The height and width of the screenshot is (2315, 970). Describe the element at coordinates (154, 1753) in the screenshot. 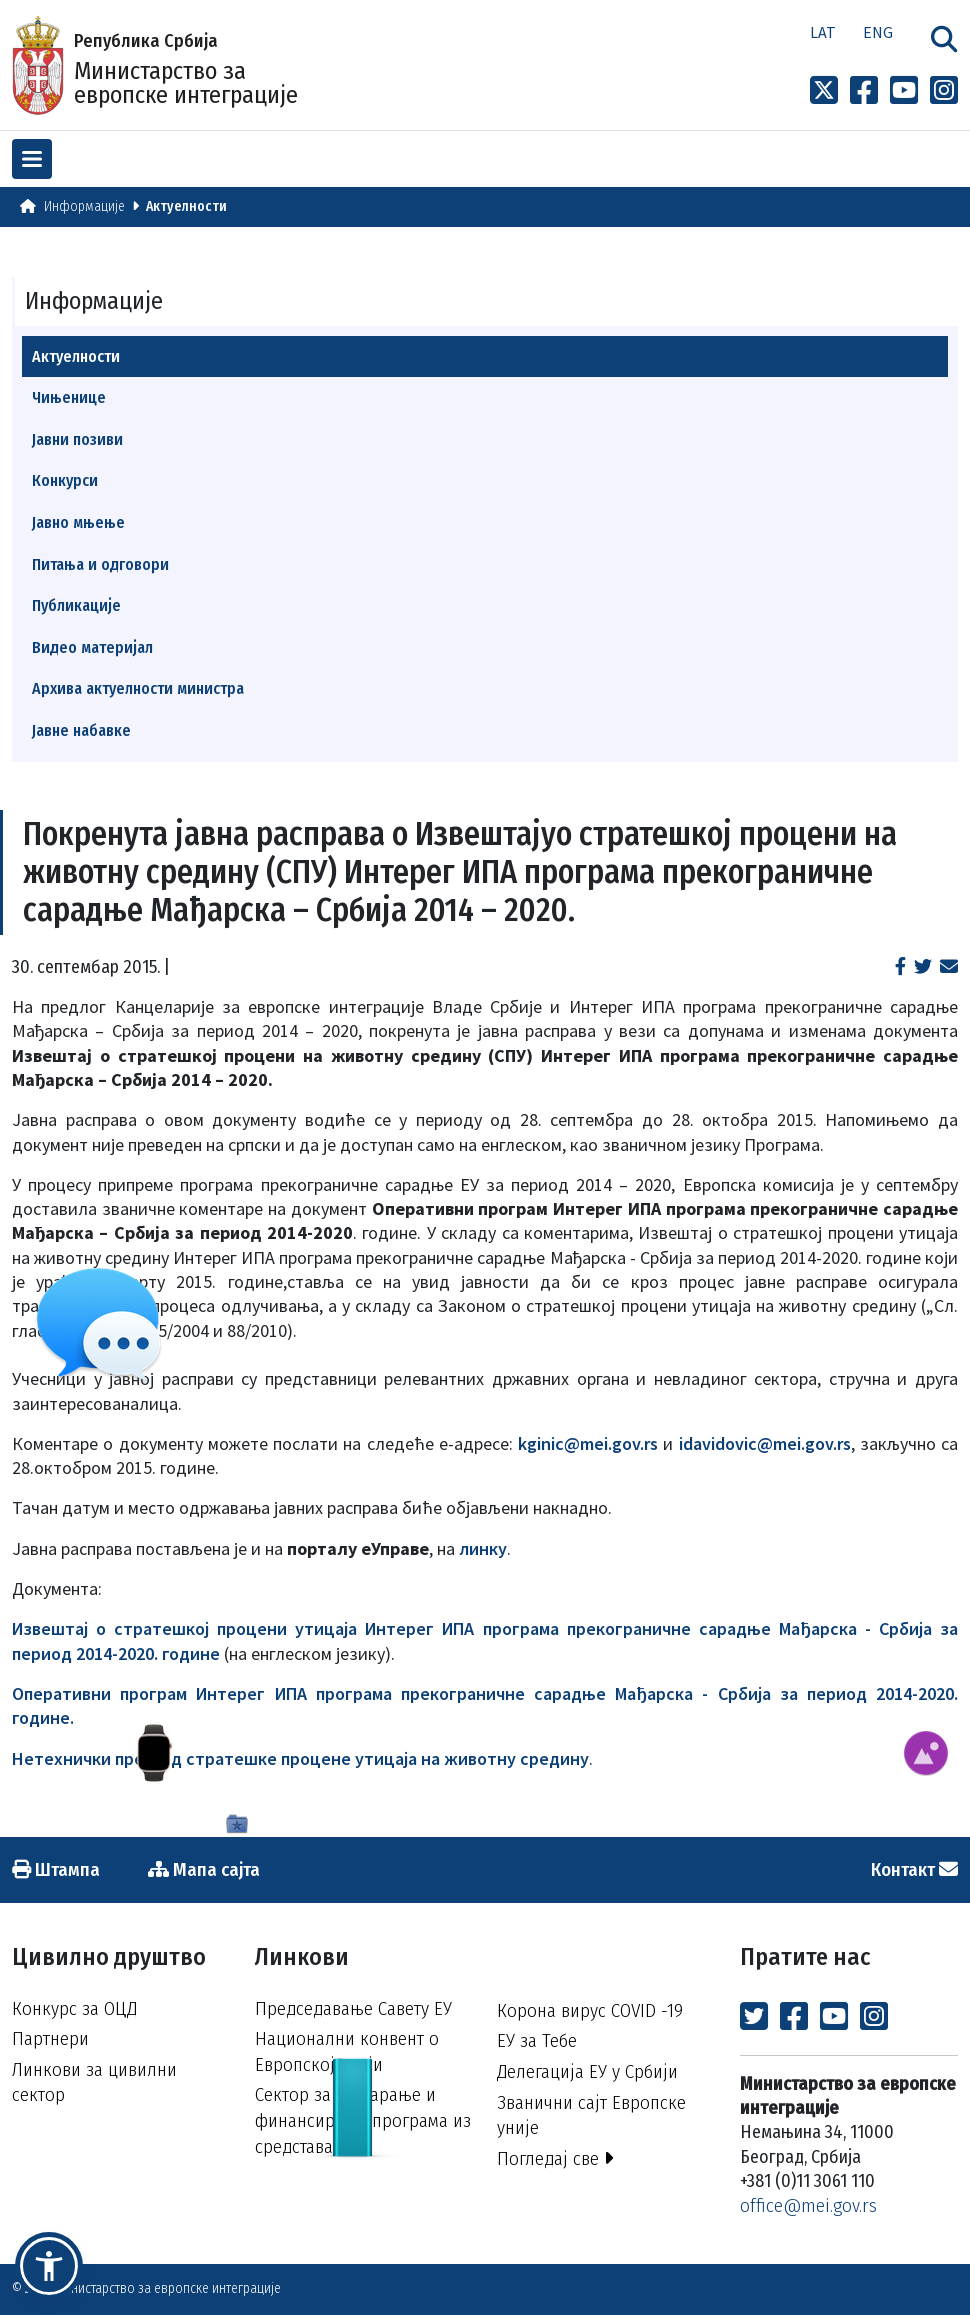

I see `apple watch series 10 device icon` at that location.